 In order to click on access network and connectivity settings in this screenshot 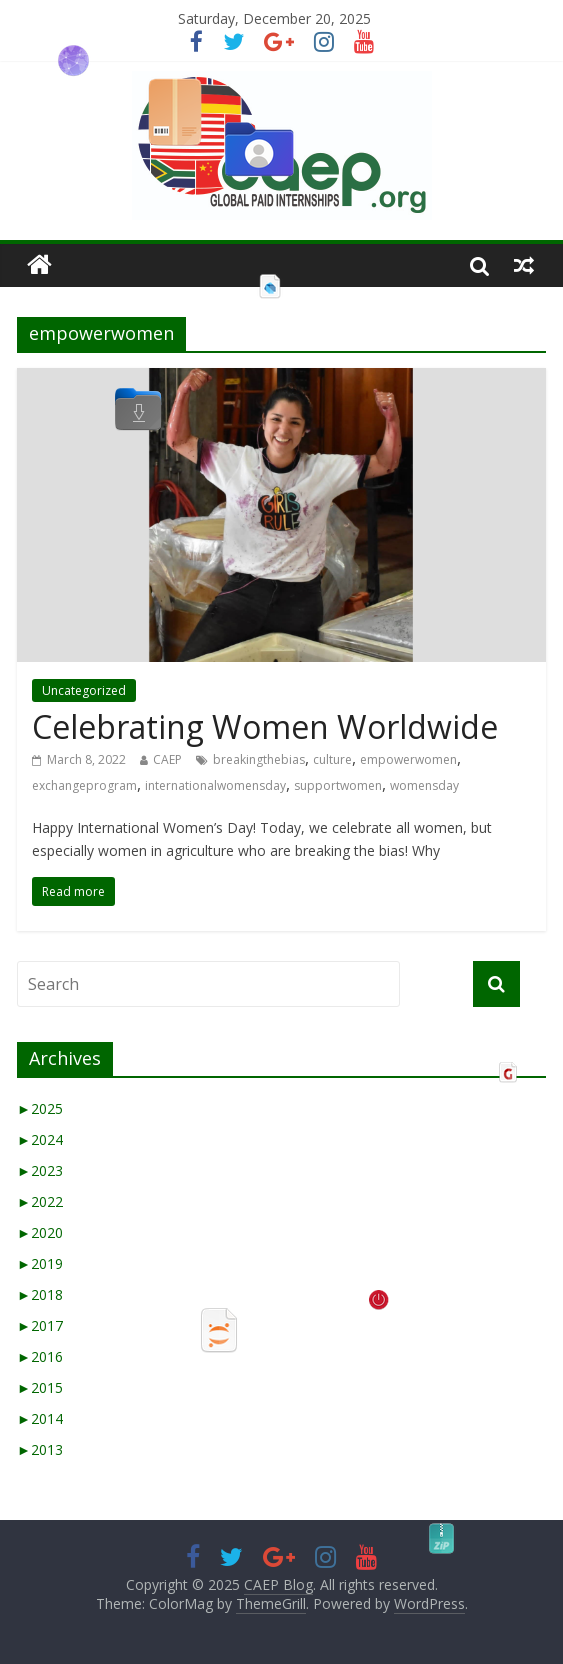, I will do `click(73, 60)`.